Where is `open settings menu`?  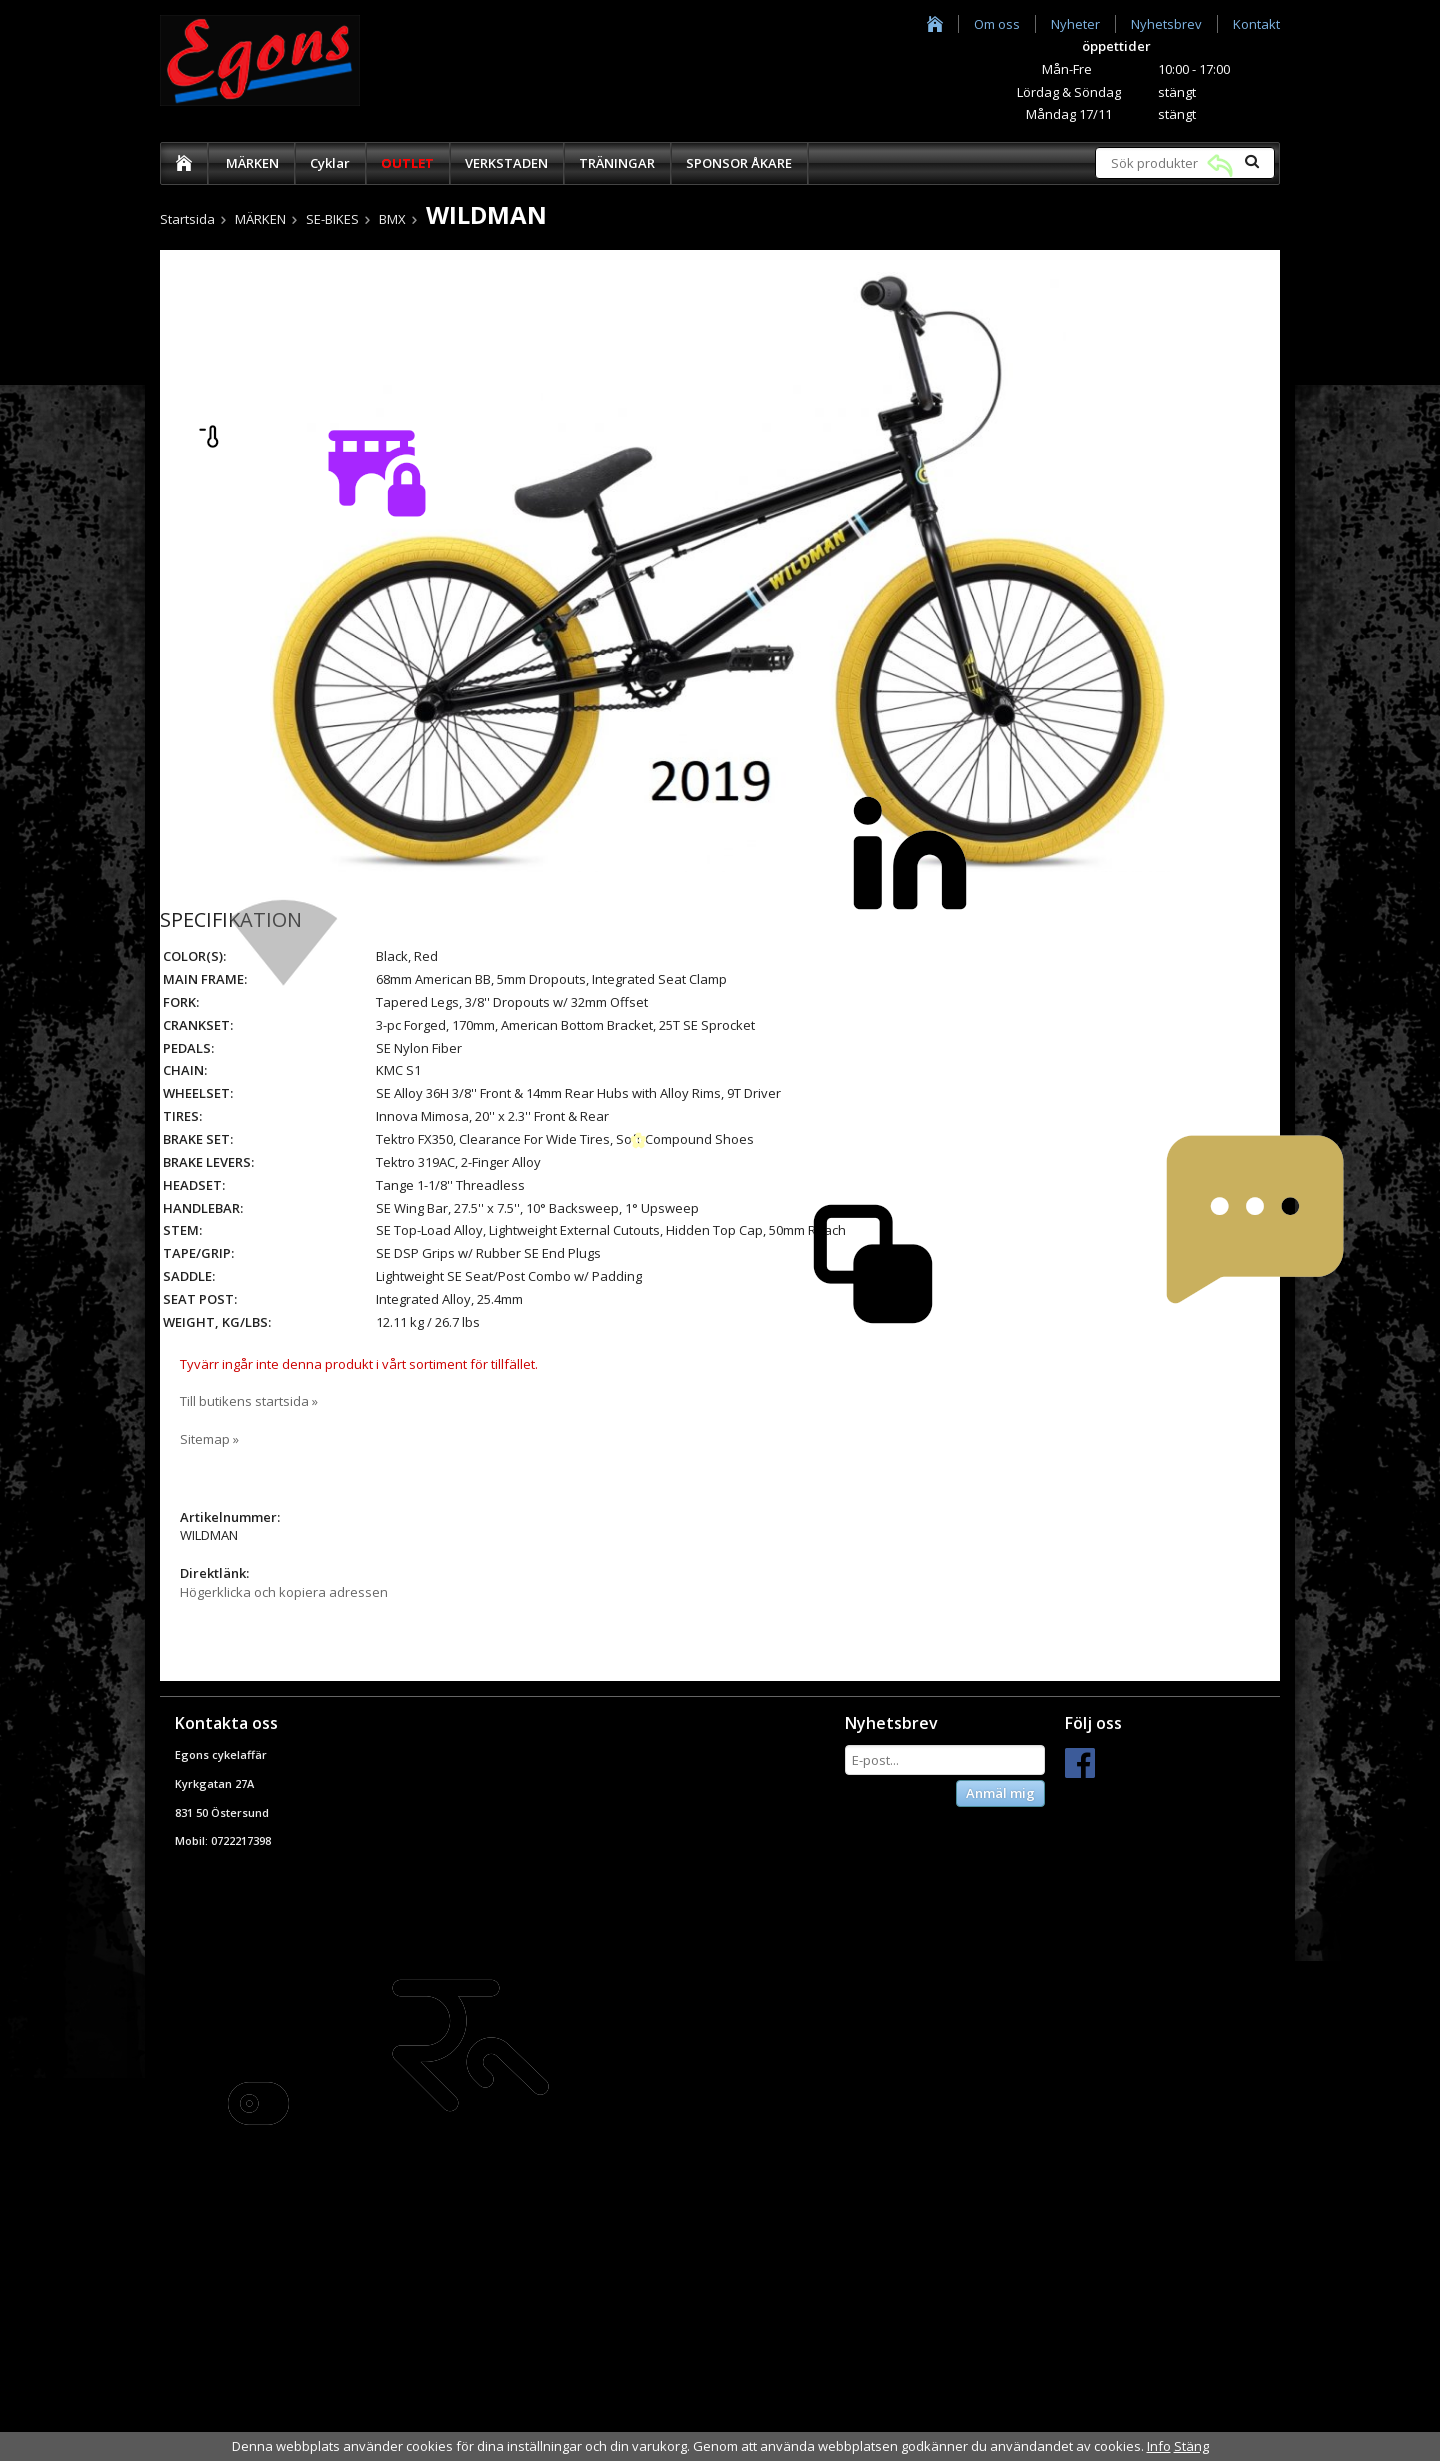 open settings menu is located at coordinates (638, 1140).